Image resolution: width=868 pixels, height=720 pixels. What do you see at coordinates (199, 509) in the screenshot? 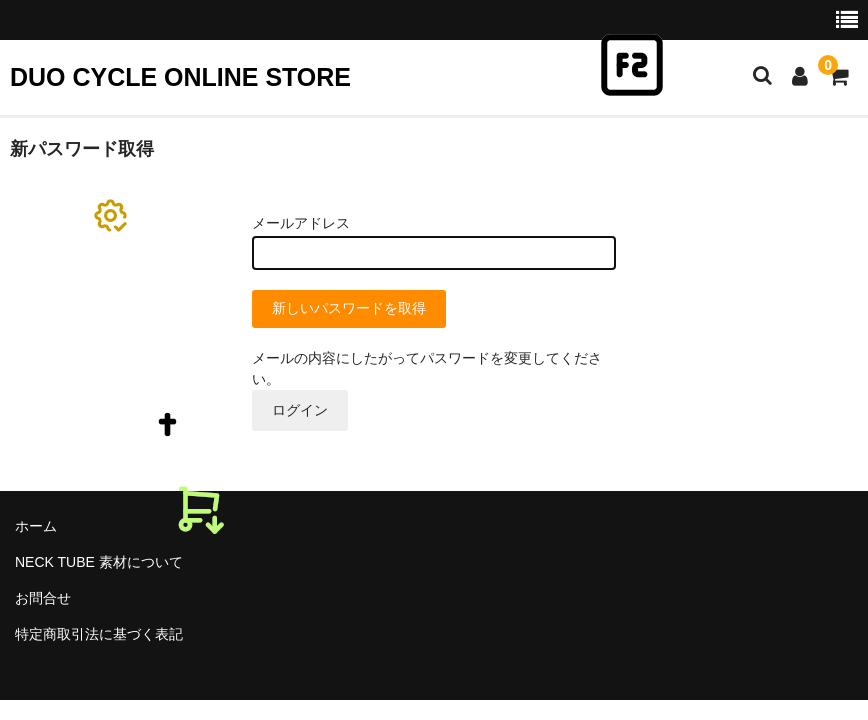
I see `download or export shopping cart contents` at bounding box center [199, 509].